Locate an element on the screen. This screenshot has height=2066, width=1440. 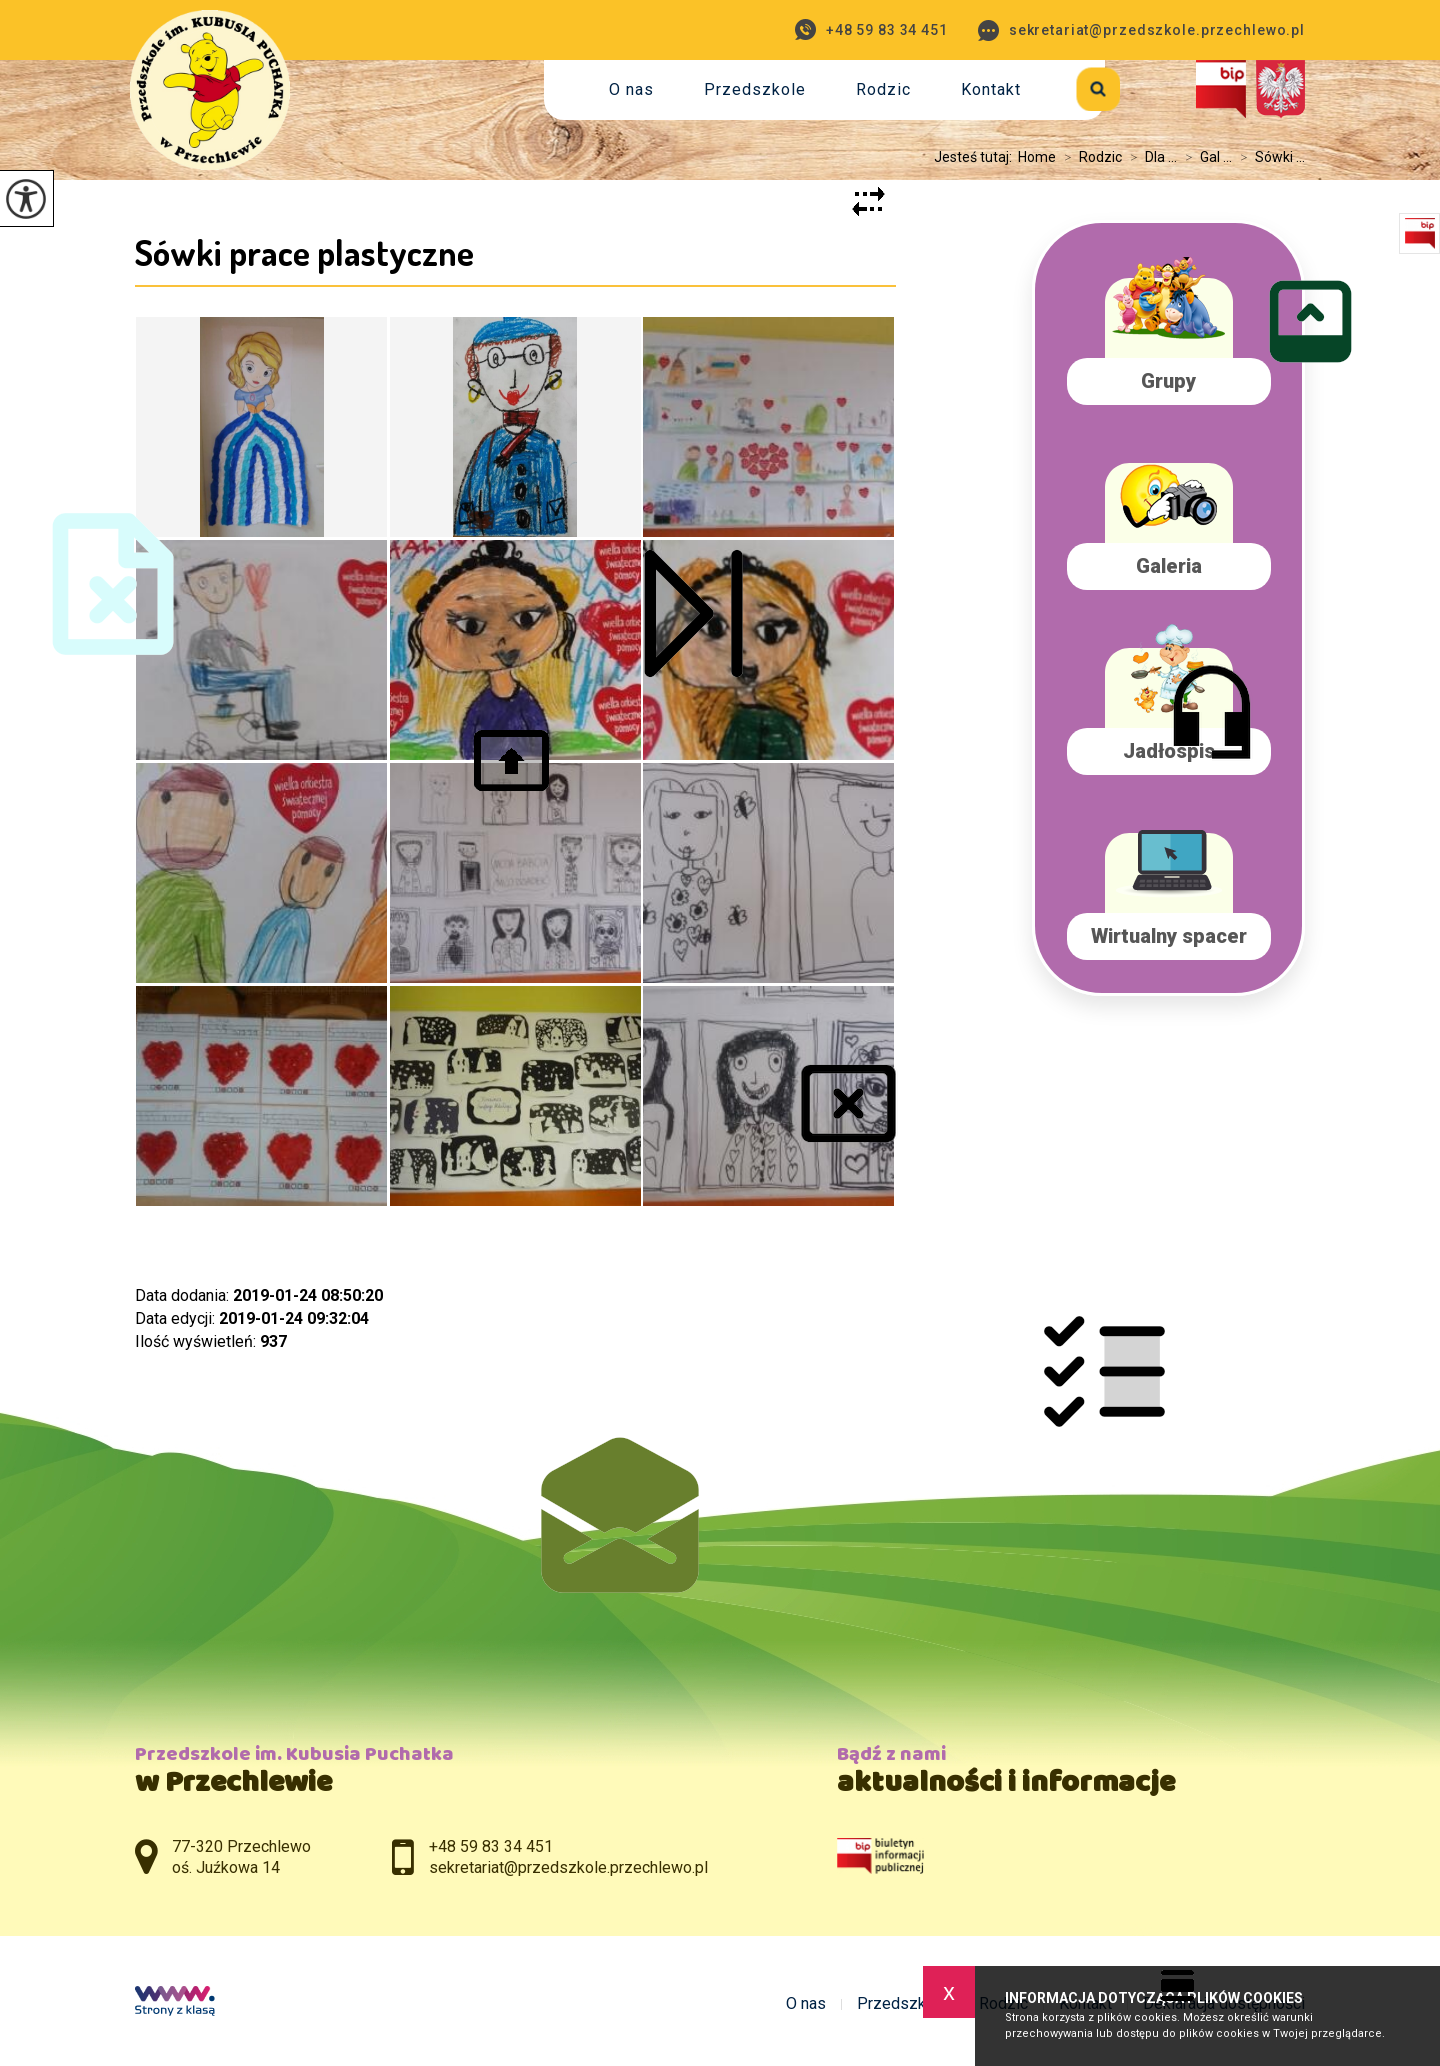
cancel or close a presentation is located at coordinates (848, 1103).